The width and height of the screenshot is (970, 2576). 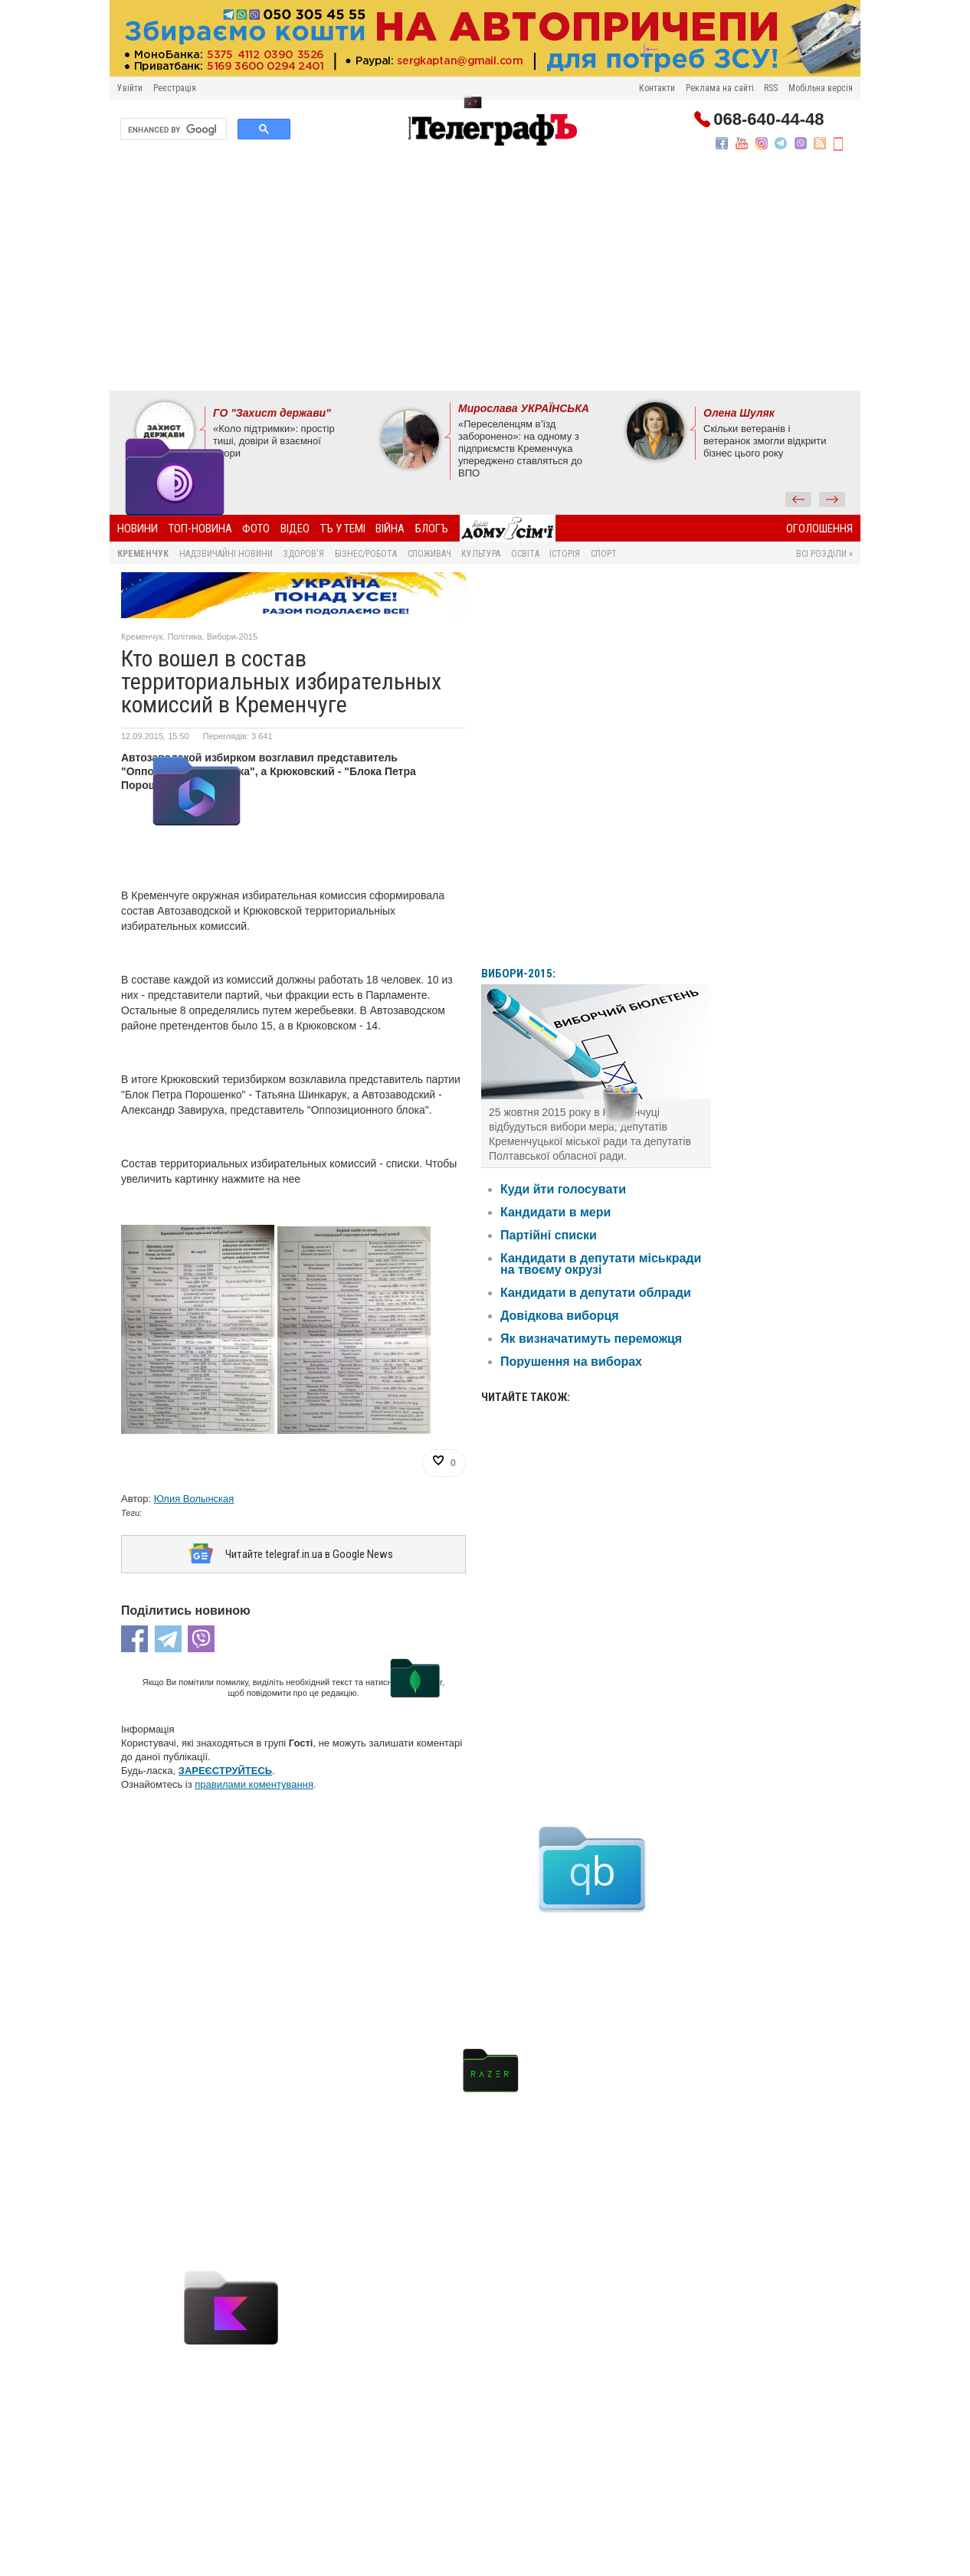 What do you see at coordinates (650, 49) in the screenshot?
I see `go to the first item in a list or sequence` at bounding box center [650, 49].